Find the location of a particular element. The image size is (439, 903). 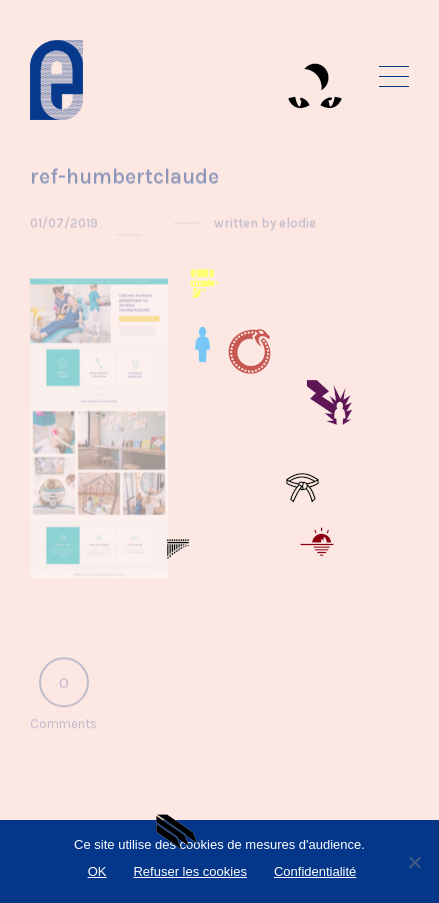

access music or audio settings is located at coordinates (178, 549).